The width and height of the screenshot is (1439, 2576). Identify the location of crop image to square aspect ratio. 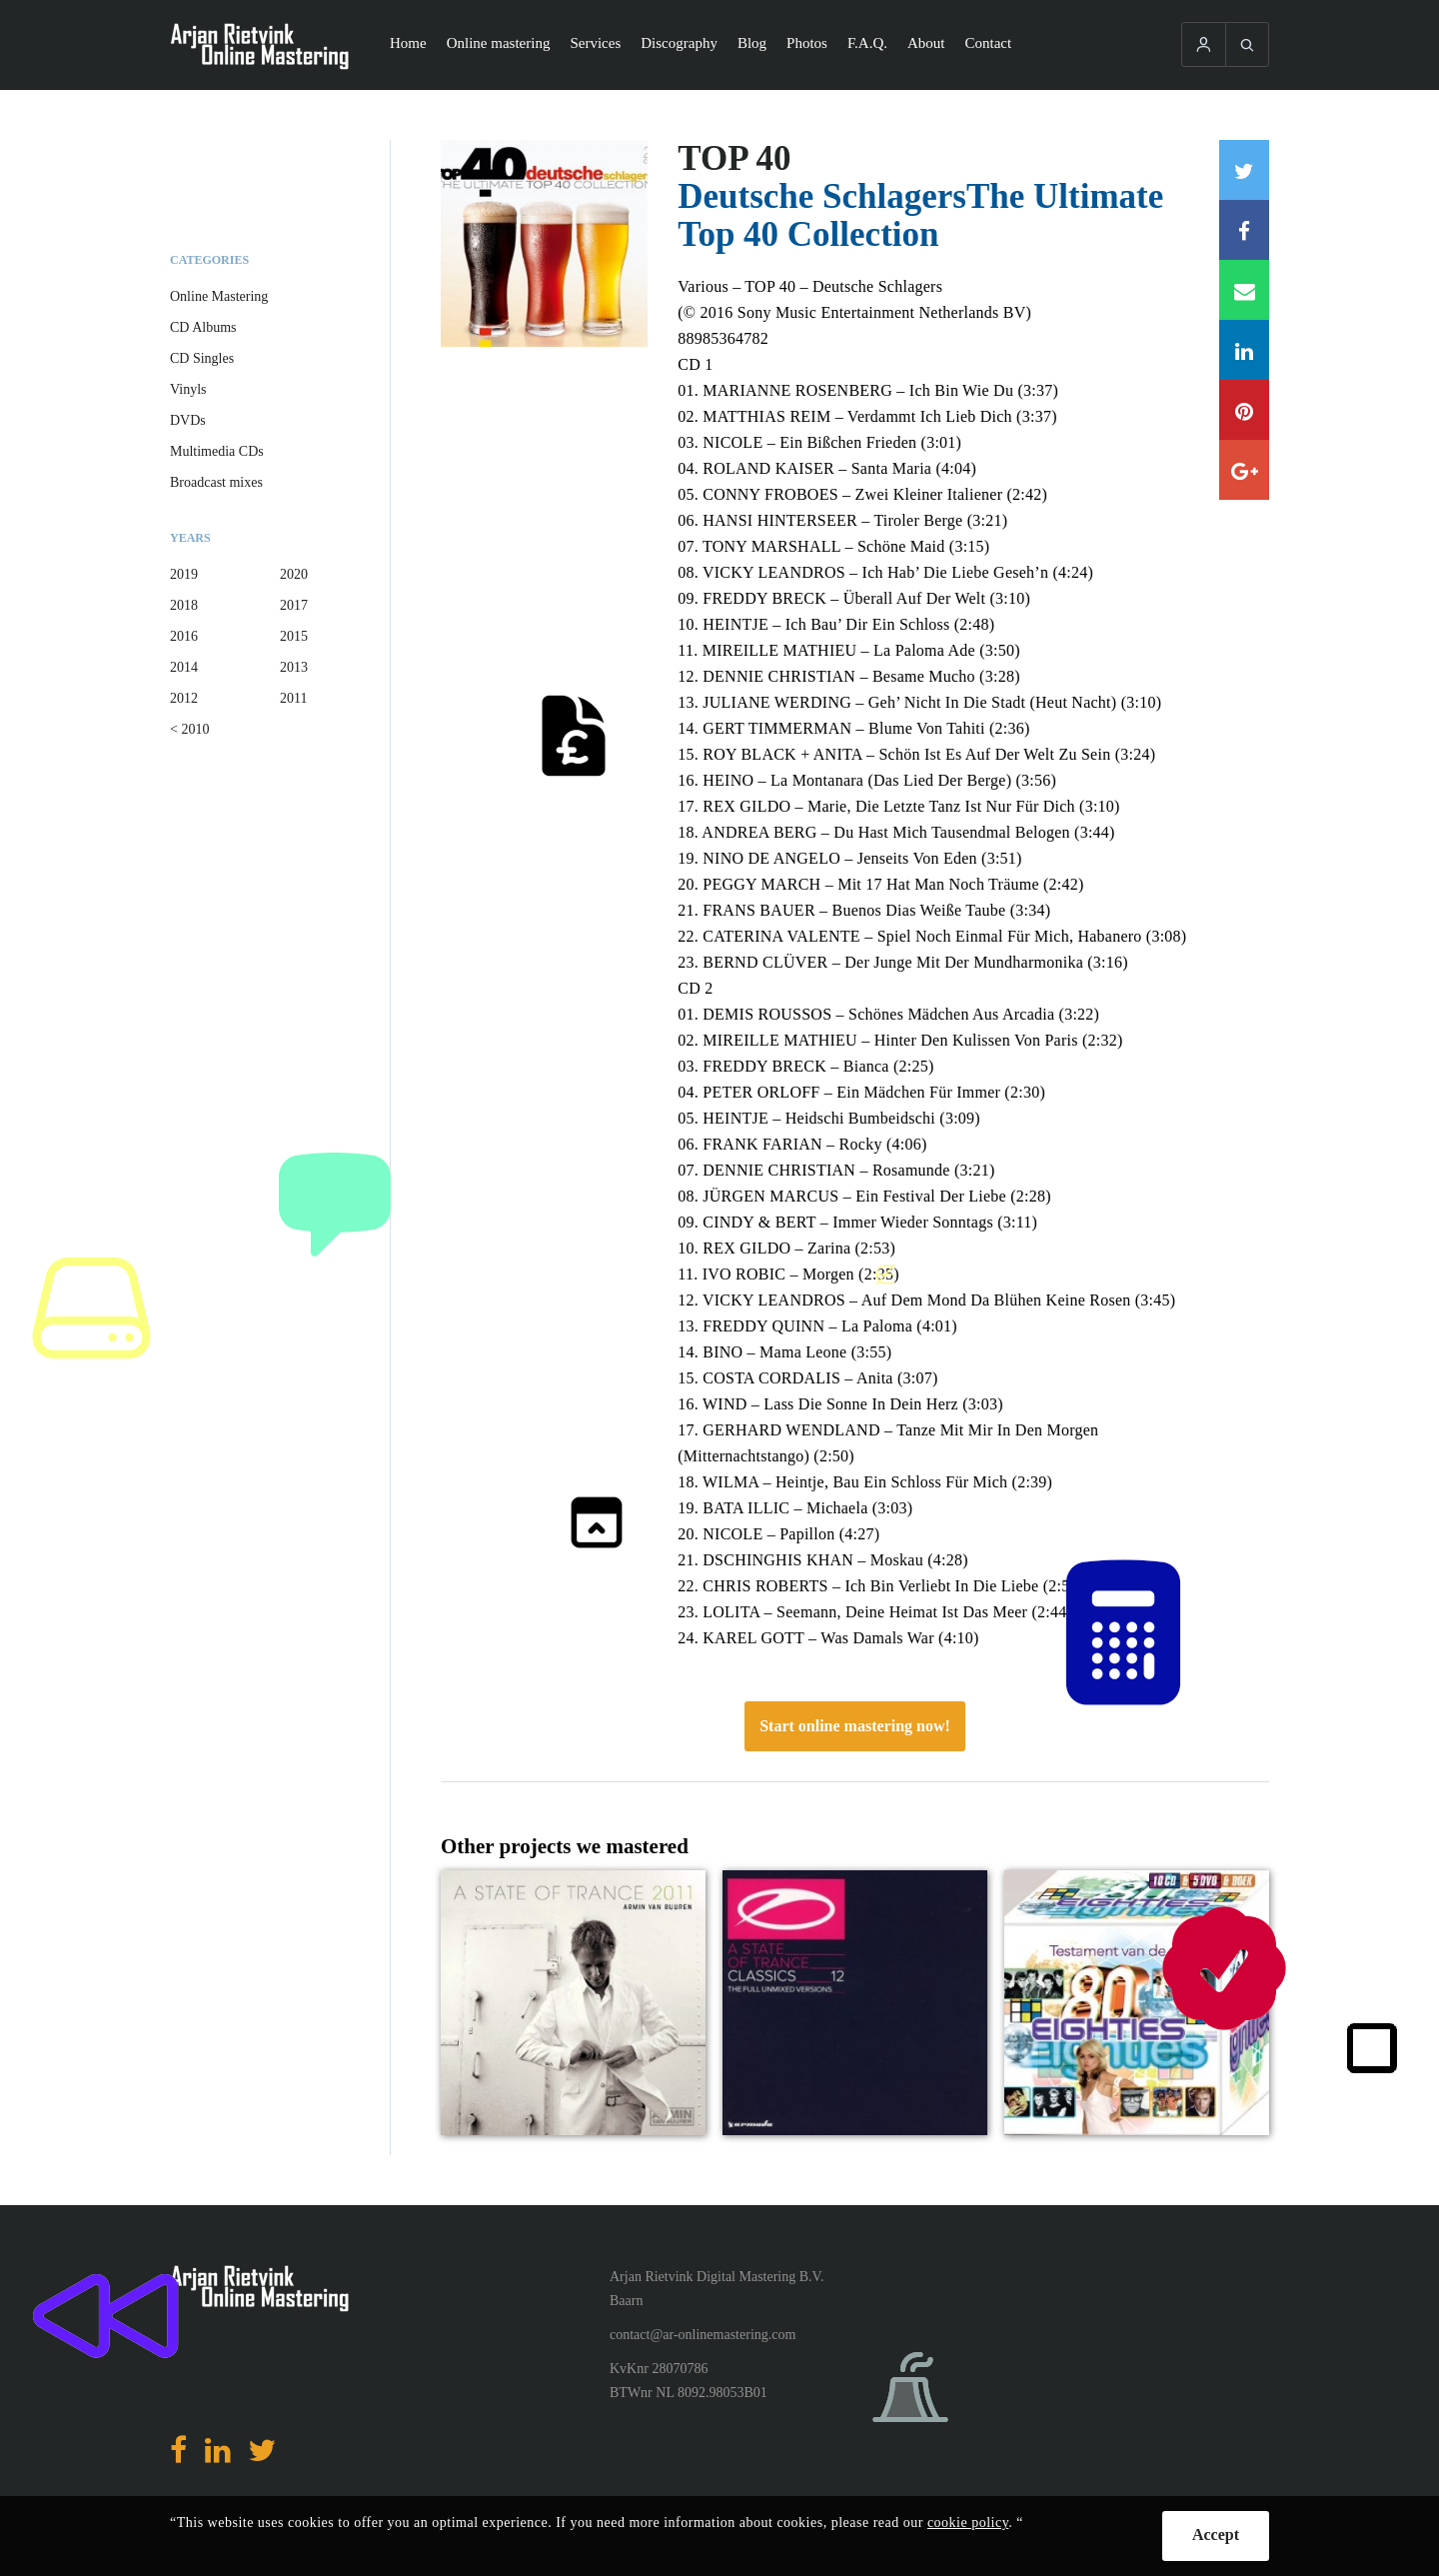
(1372, 2048).